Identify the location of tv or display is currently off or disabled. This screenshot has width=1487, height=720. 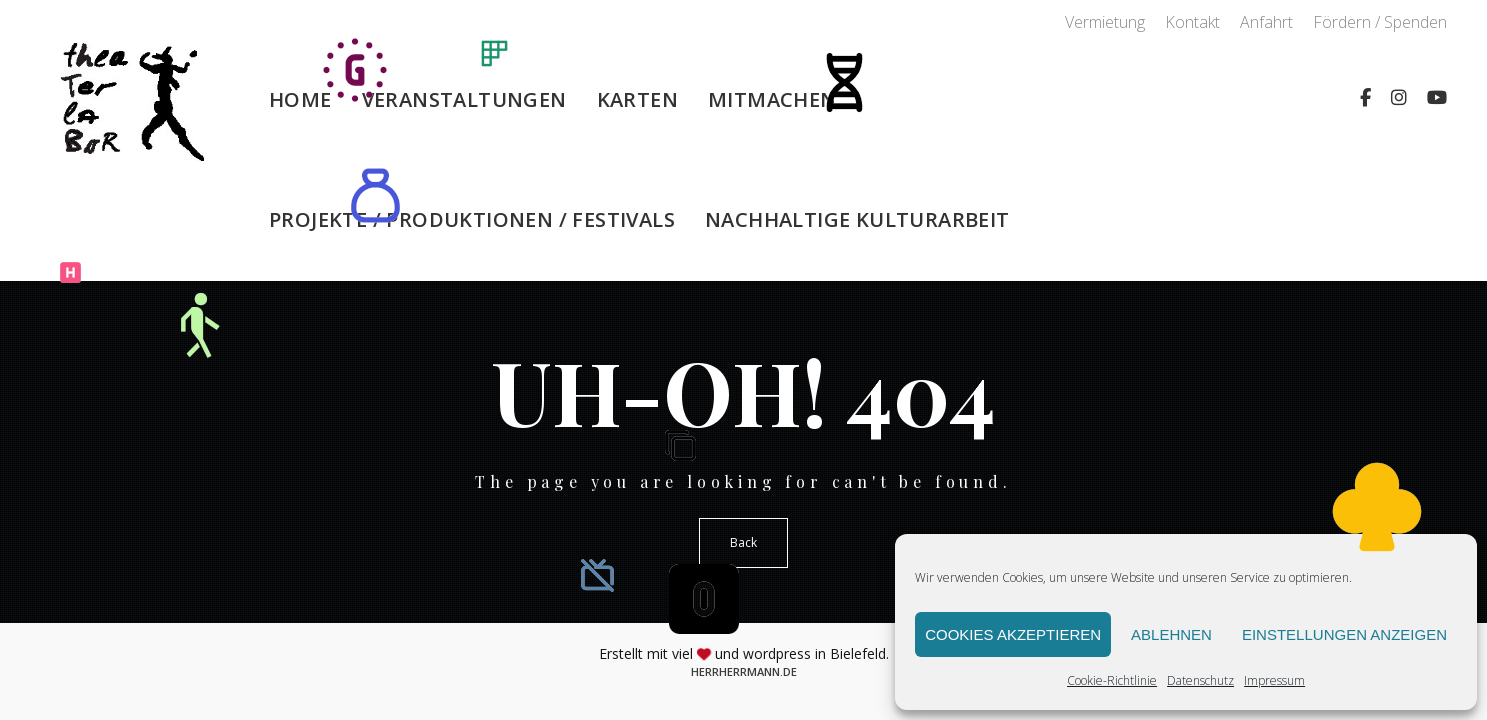
(597, 575).